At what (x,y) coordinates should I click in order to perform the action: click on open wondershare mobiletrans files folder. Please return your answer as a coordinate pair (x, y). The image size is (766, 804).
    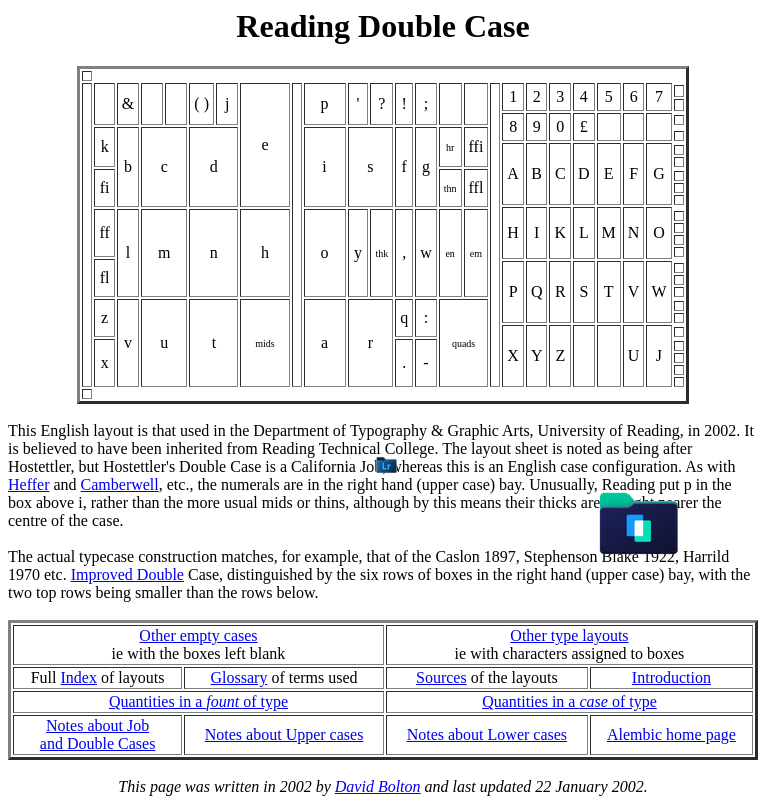
    Looking at the image, I should click on (638, 525).